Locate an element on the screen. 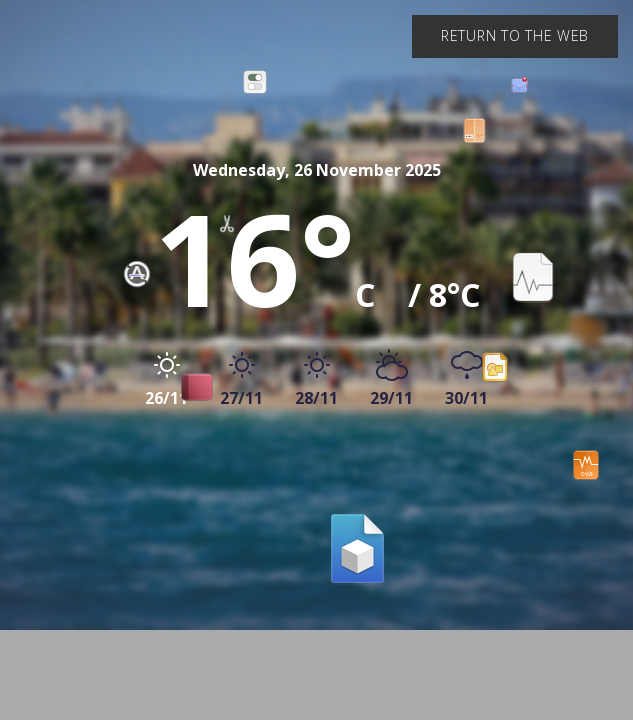  a compressed archive or package file is located at coordinates (474, 130).